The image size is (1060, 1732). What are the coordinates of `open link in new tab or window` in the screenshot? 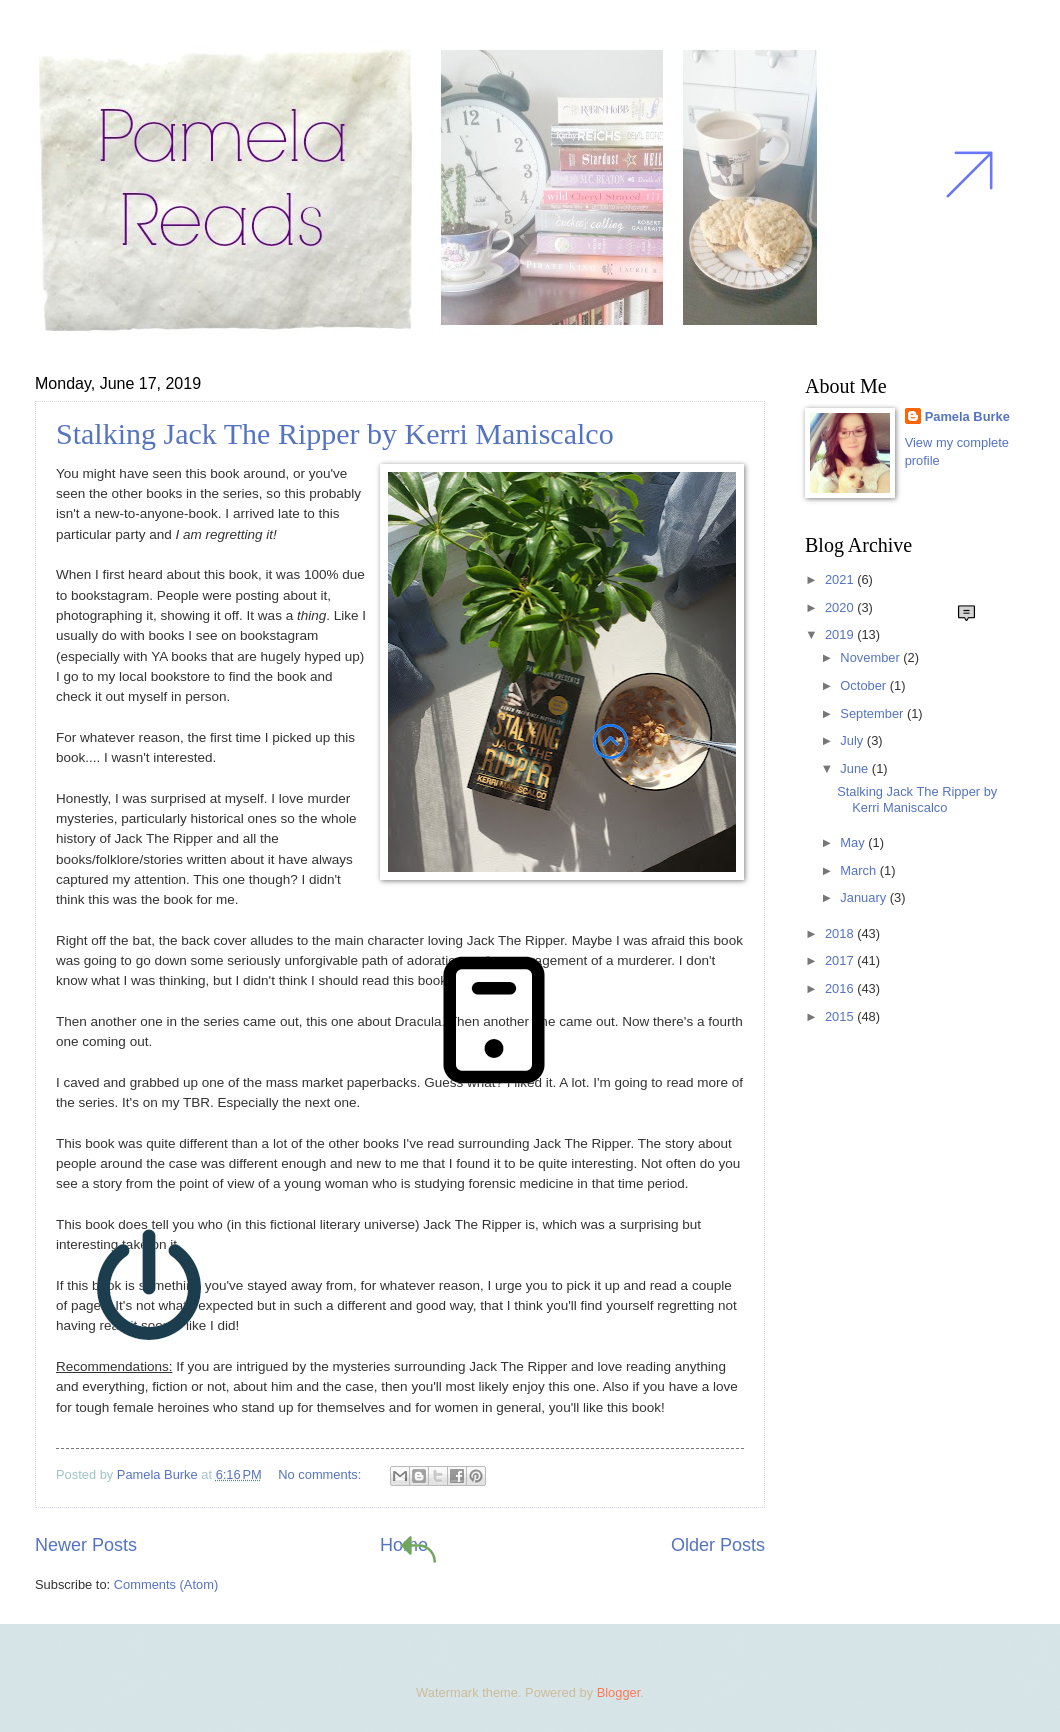 It's located at (969, 174).